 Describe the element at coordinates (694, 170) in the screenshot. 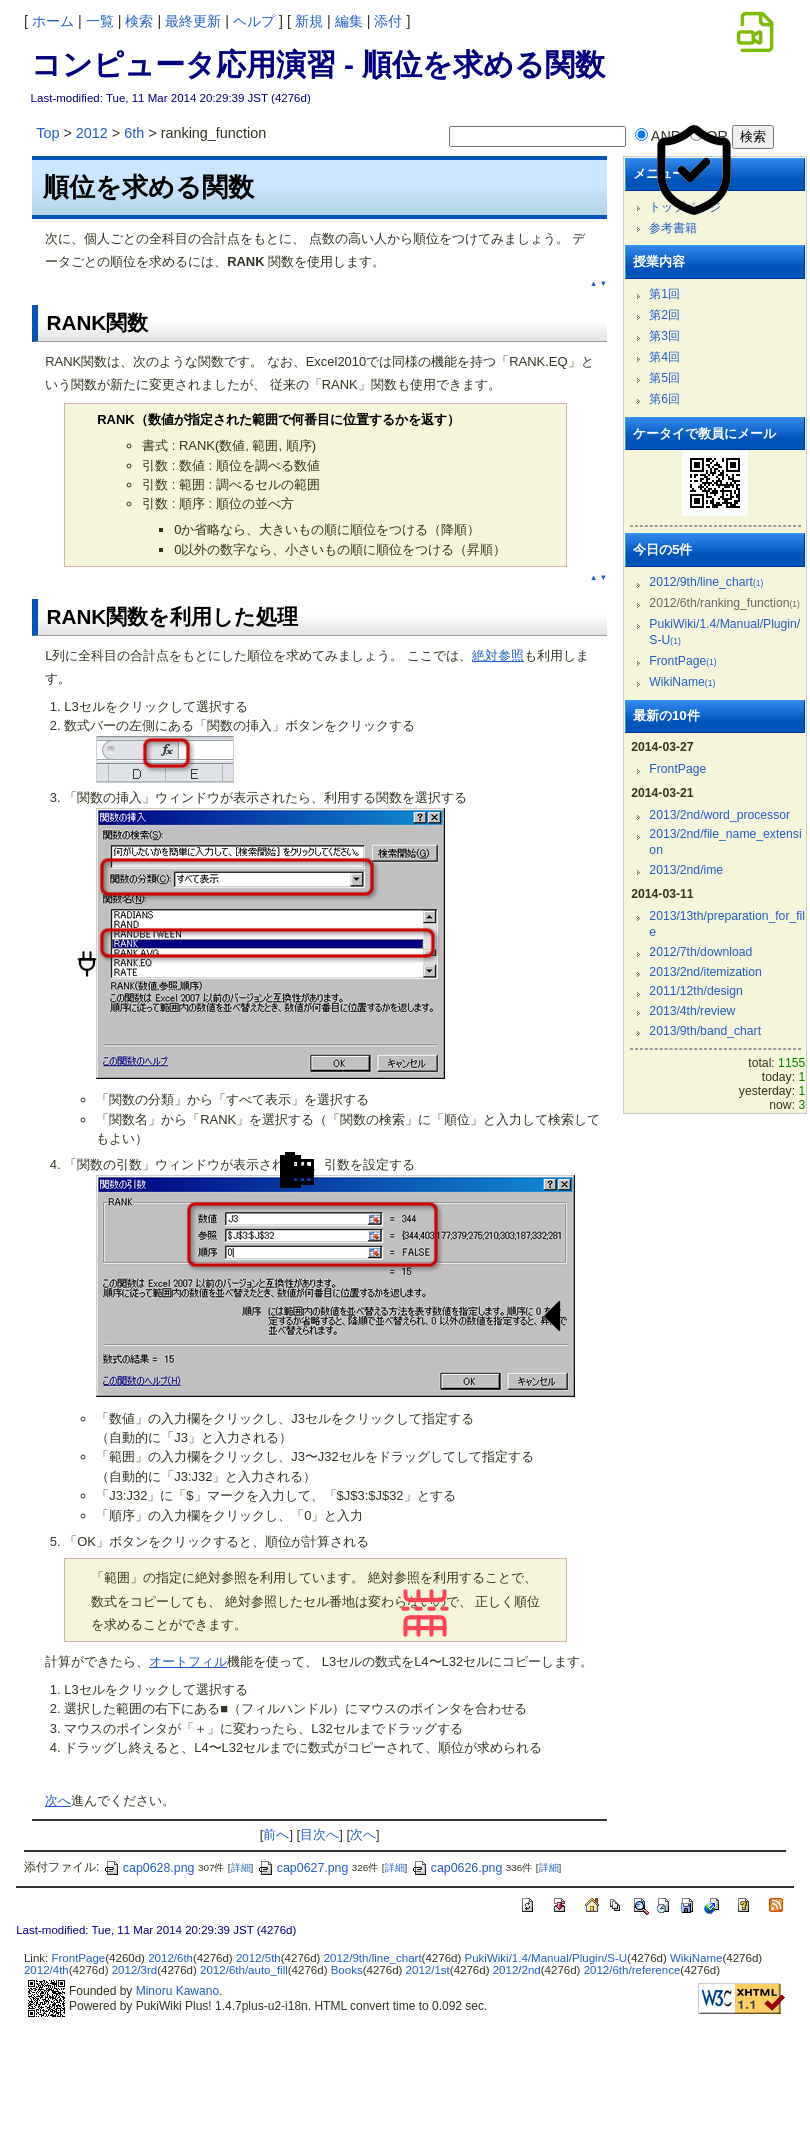

I see `indicates verified security or protection status` at that location.